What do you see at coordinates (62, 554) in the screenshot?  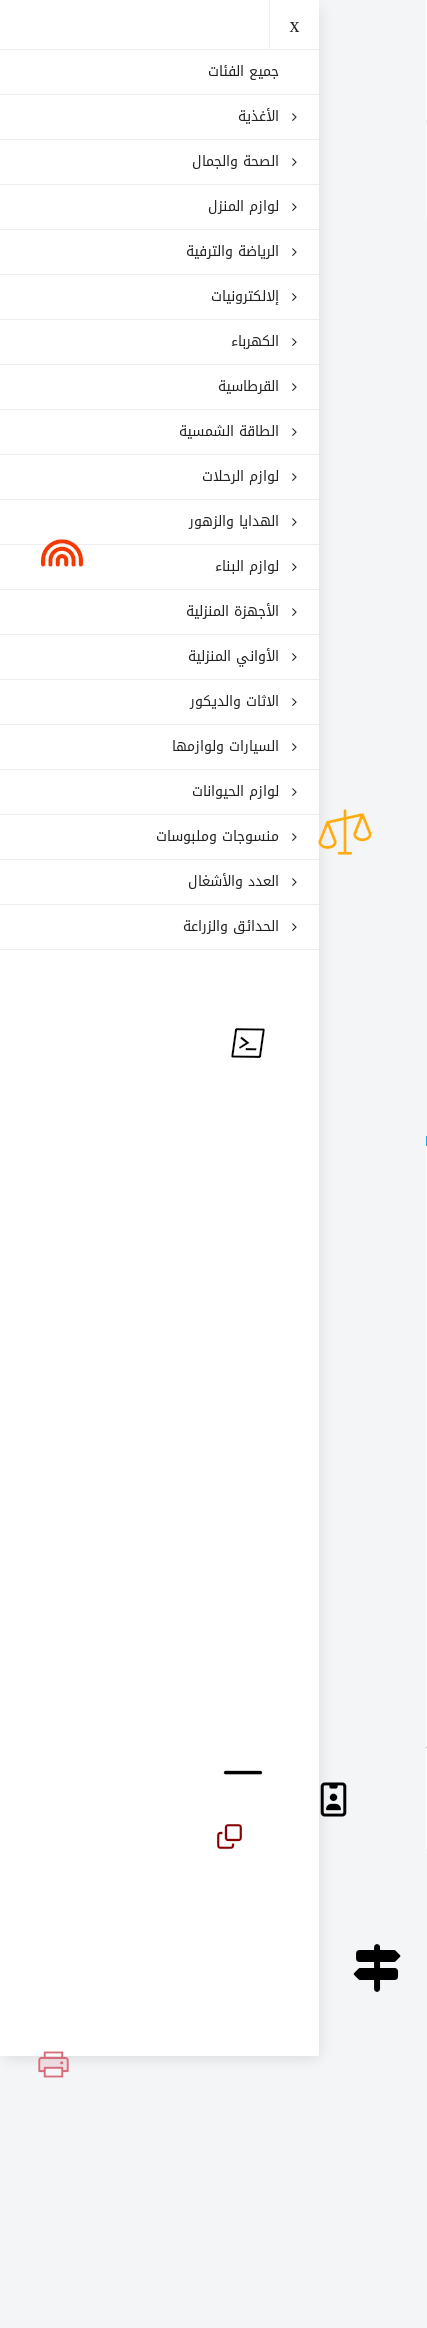 I see `indicates LGBTQ+ pride or inclusivity features` at bounding box center [62, 554].